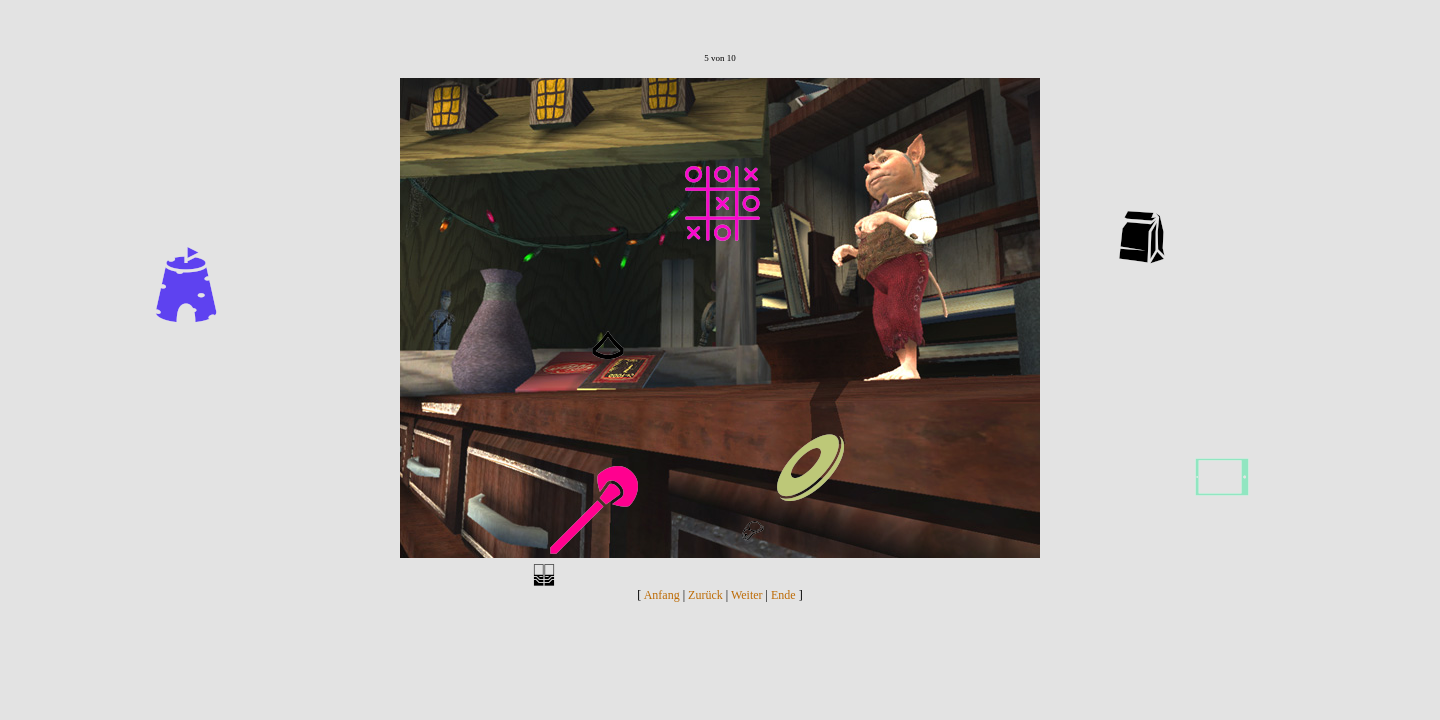 The image size is (1440, 720). Describe the element at coordinates (544, 575) in the screenshot. I see `access public transit or bus schedule` at that location.